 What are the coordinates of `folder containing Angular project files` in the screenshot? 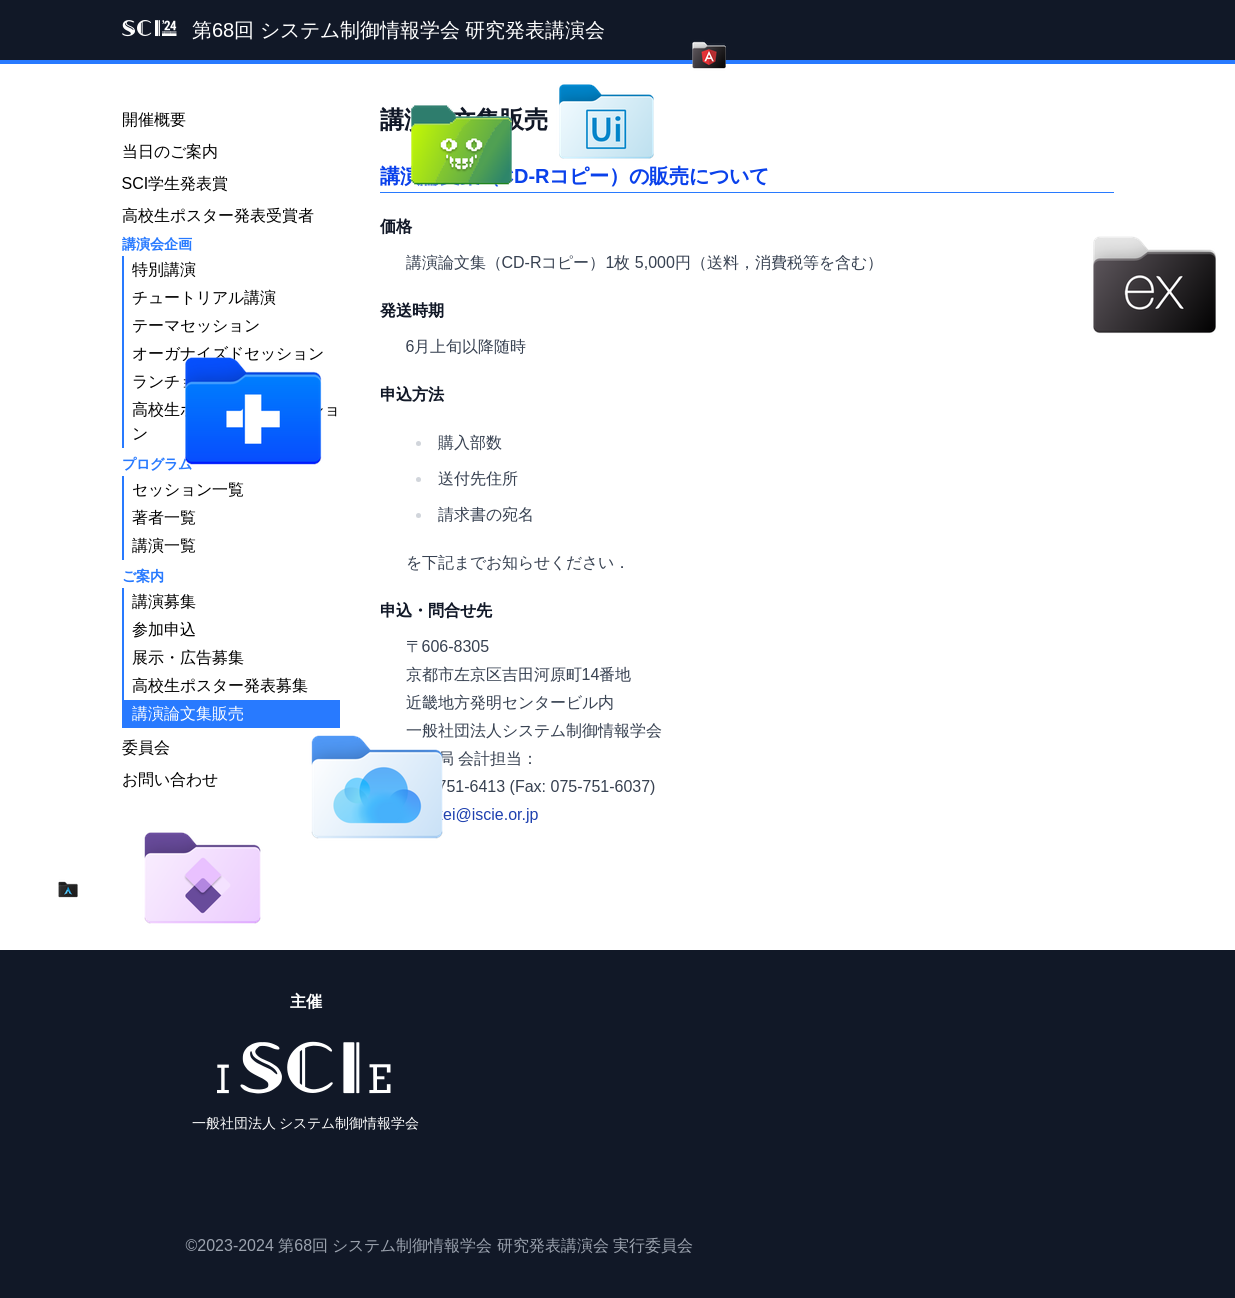 It's located at (709, 56).